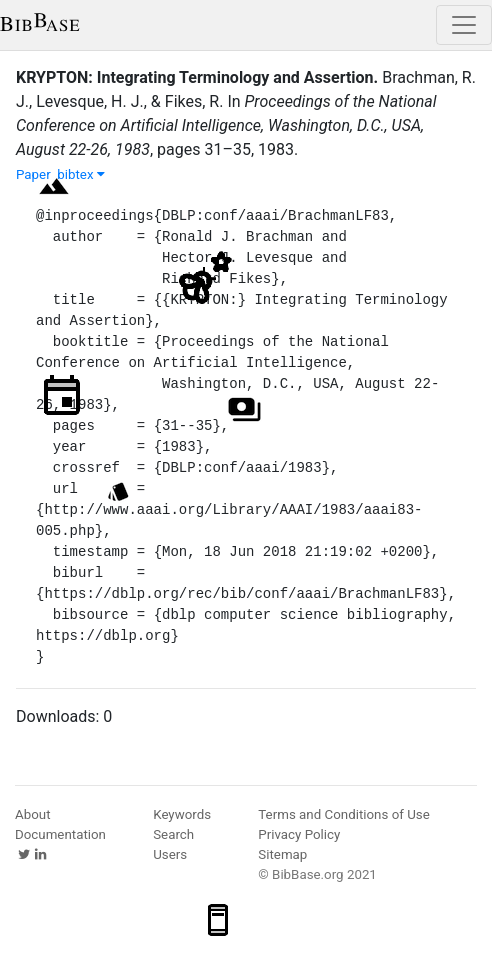  I want to click on view calendar events, so click(62, 395).